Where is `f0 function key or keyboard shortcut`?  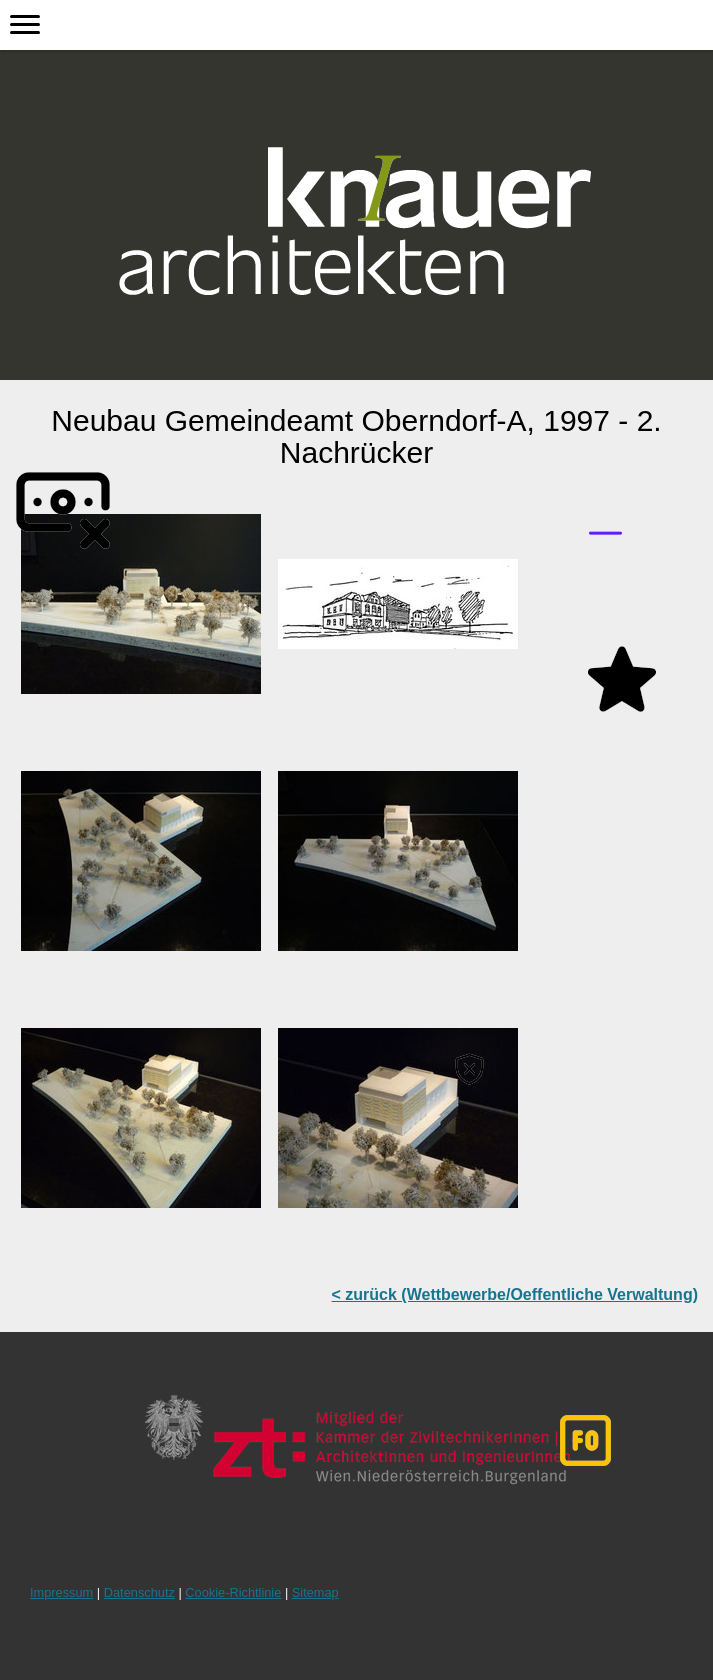 f0 function key or keyboard shortcut is located at coordinates (585, 1440).